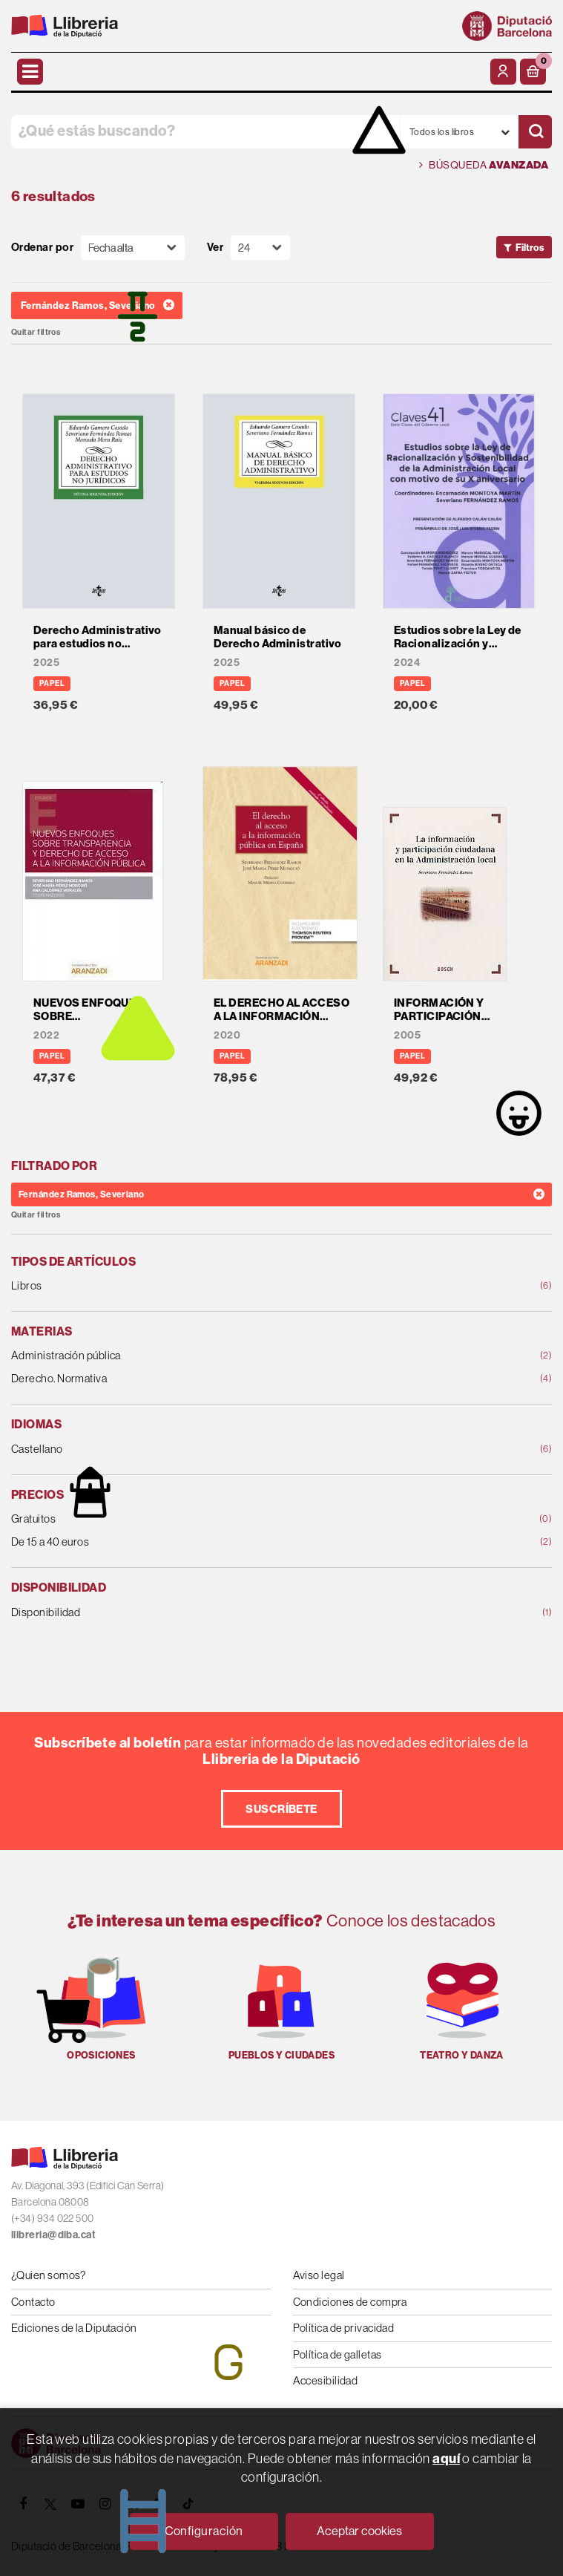  I want to click on represents the mathematical constant π/2 (pi divided by 2), so click(137, 316).